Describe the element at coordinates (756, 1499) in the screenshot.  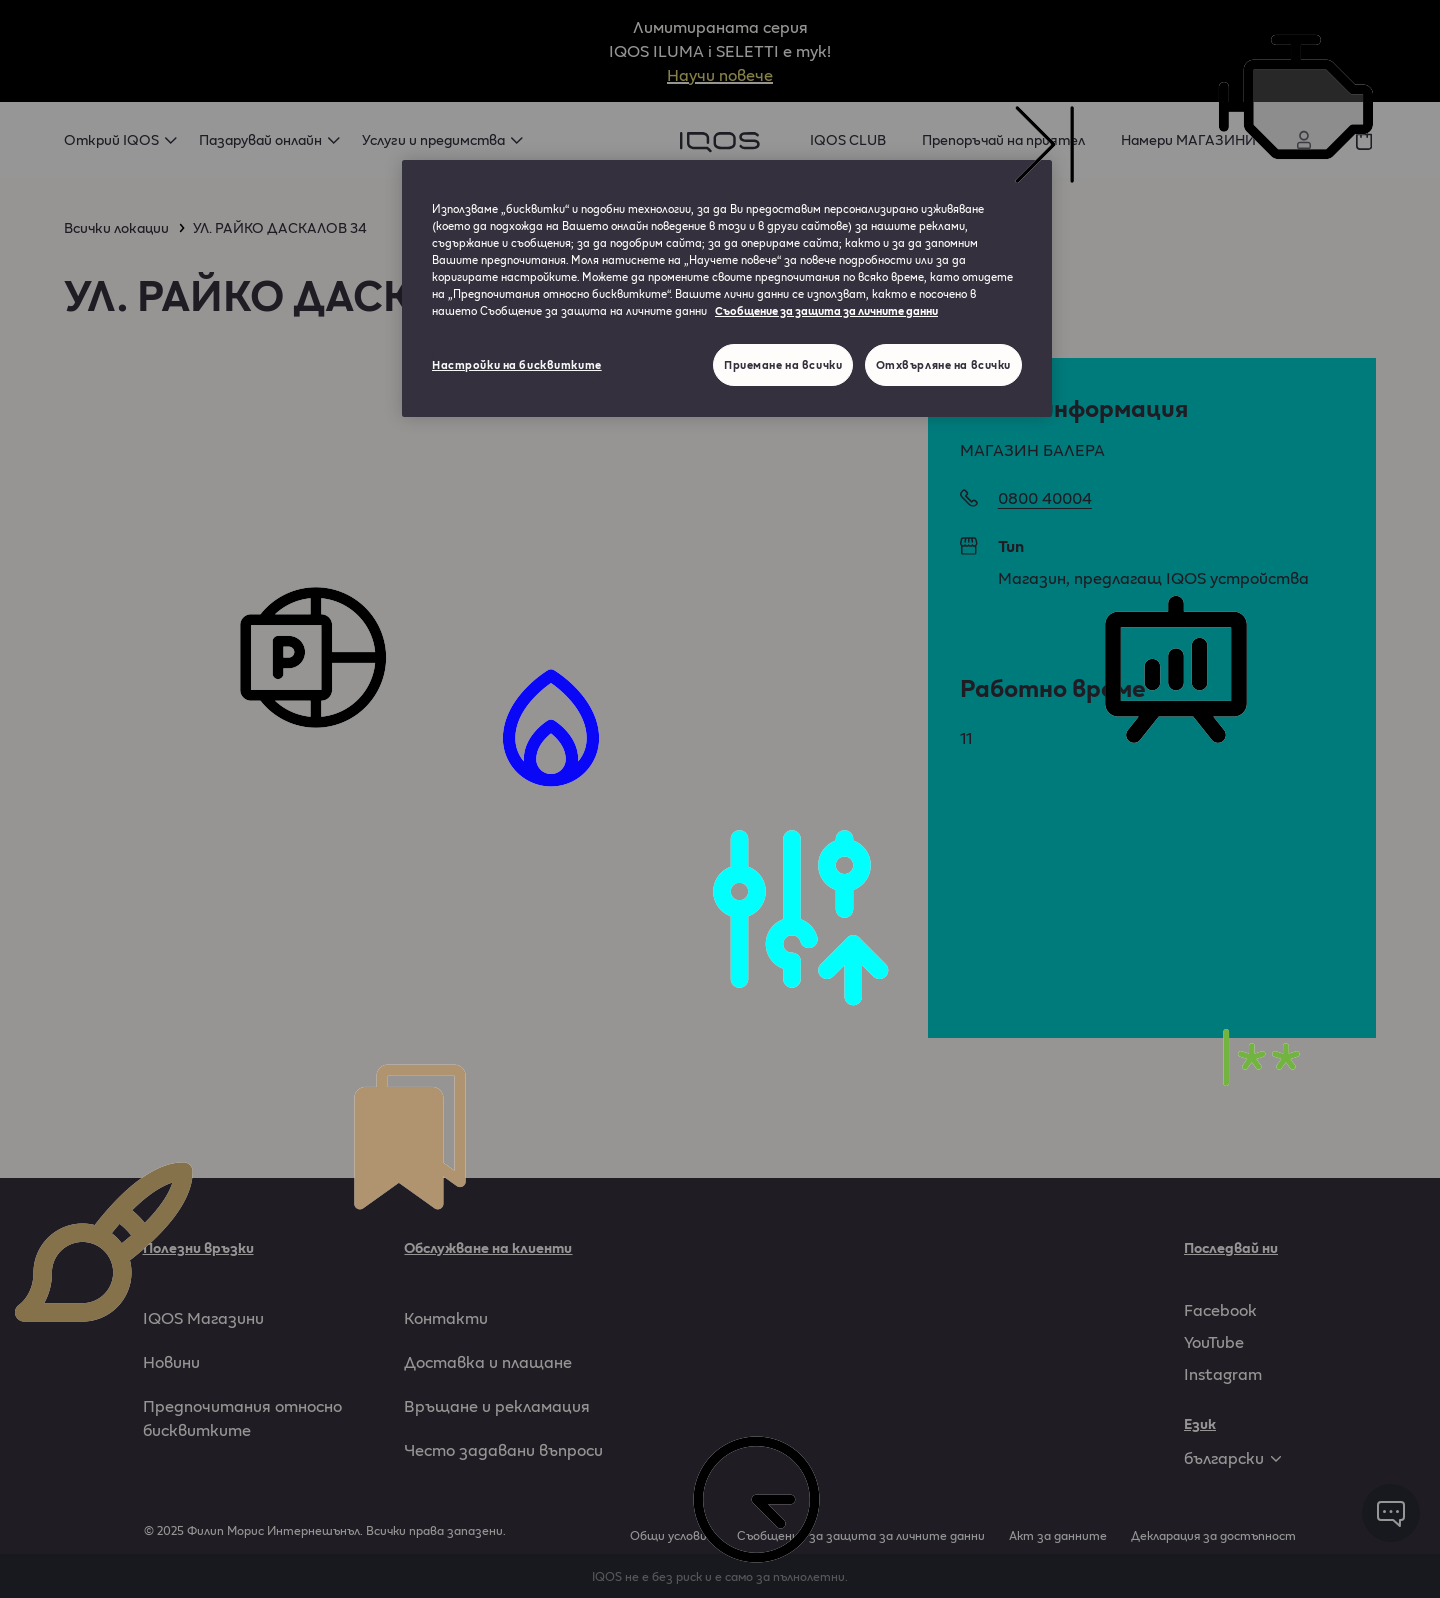
I see `indicates afternoon time or PM hours` at that location.